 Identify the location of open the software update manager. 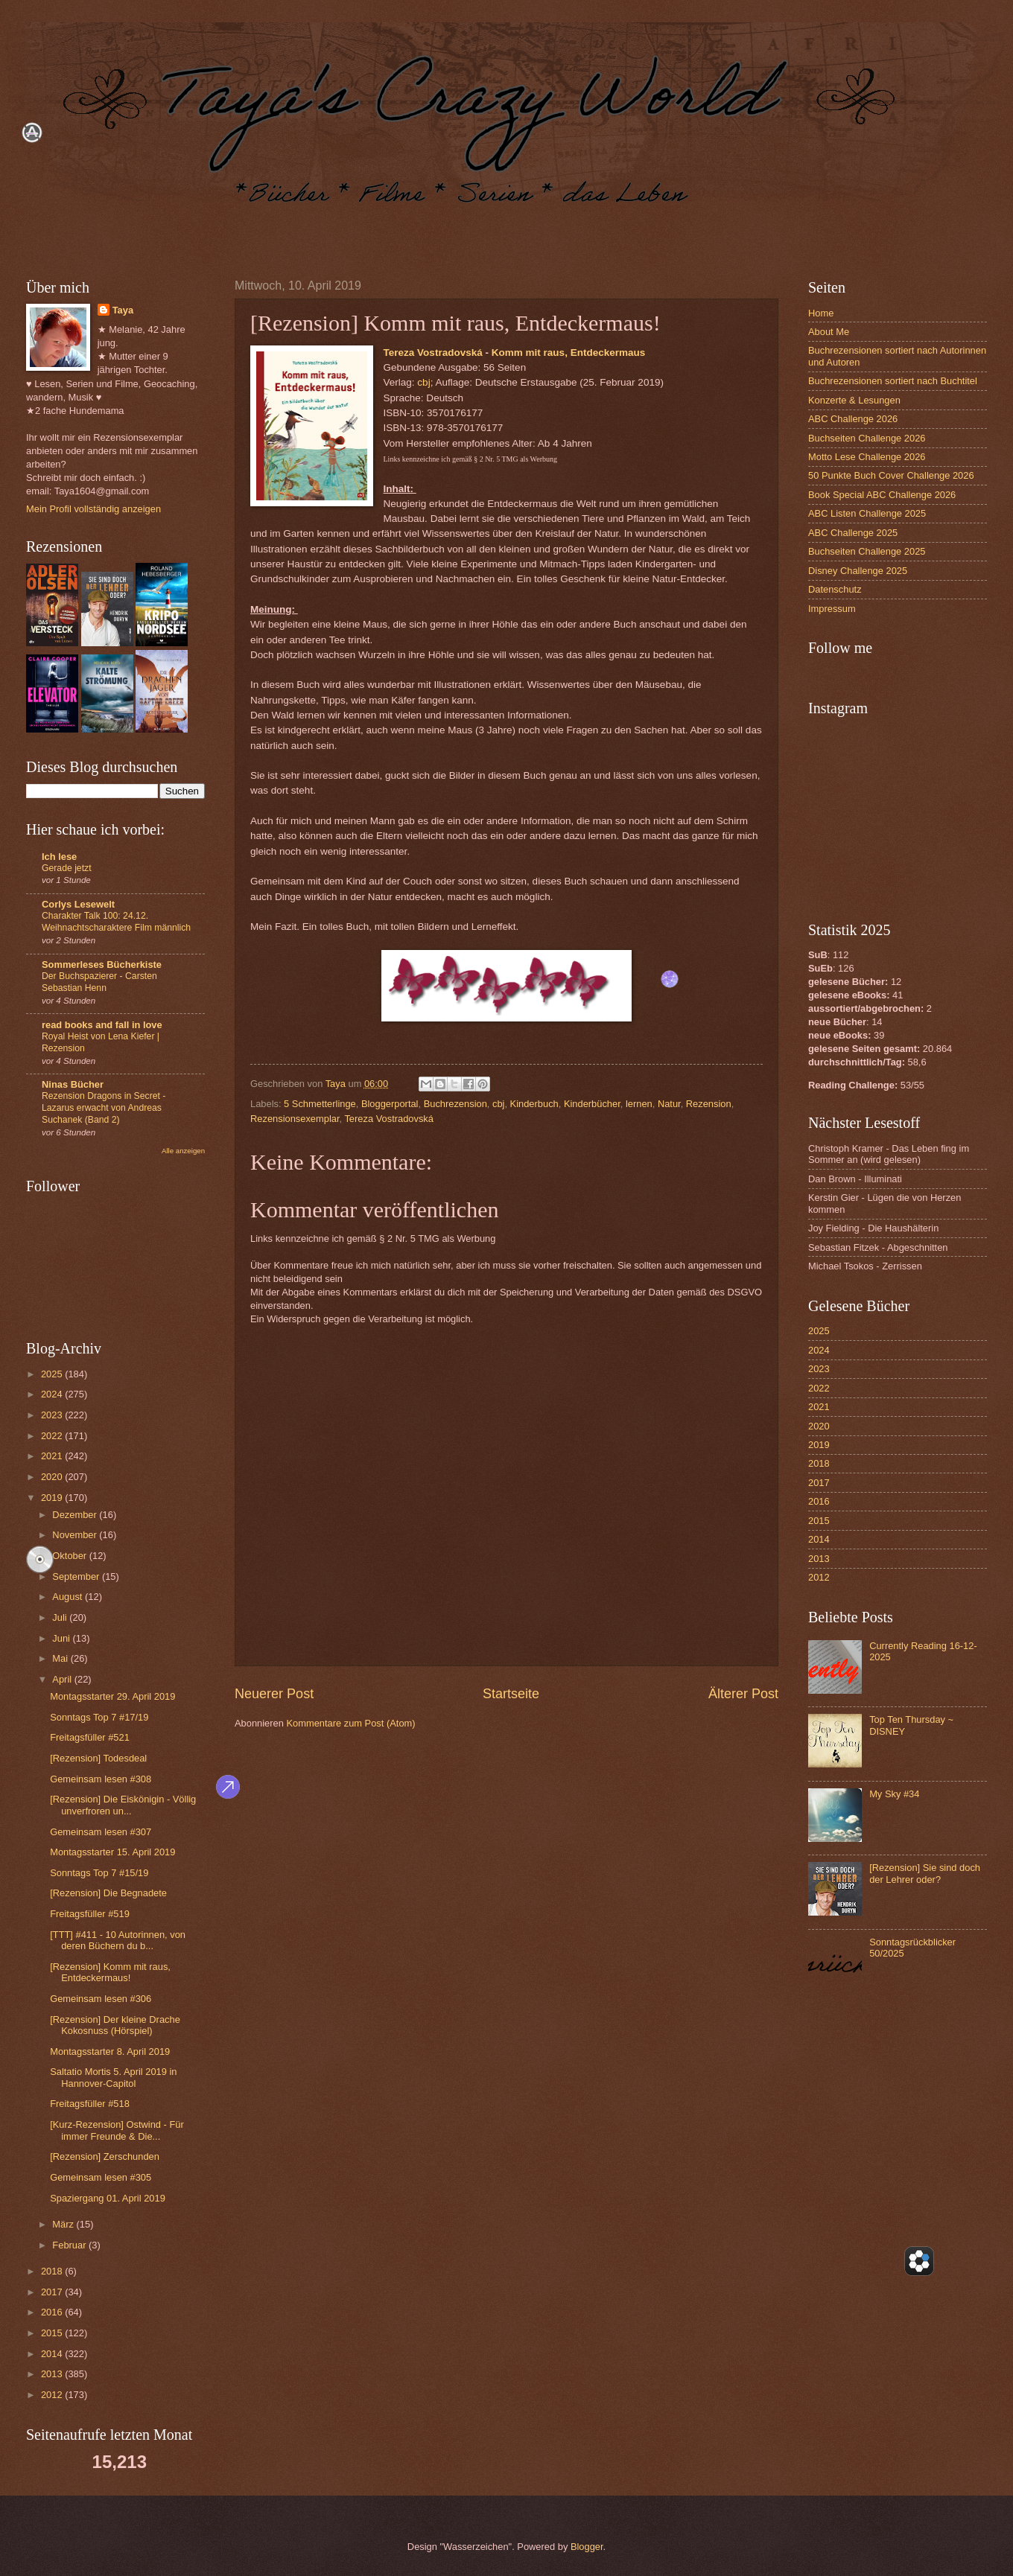
(32, 133).